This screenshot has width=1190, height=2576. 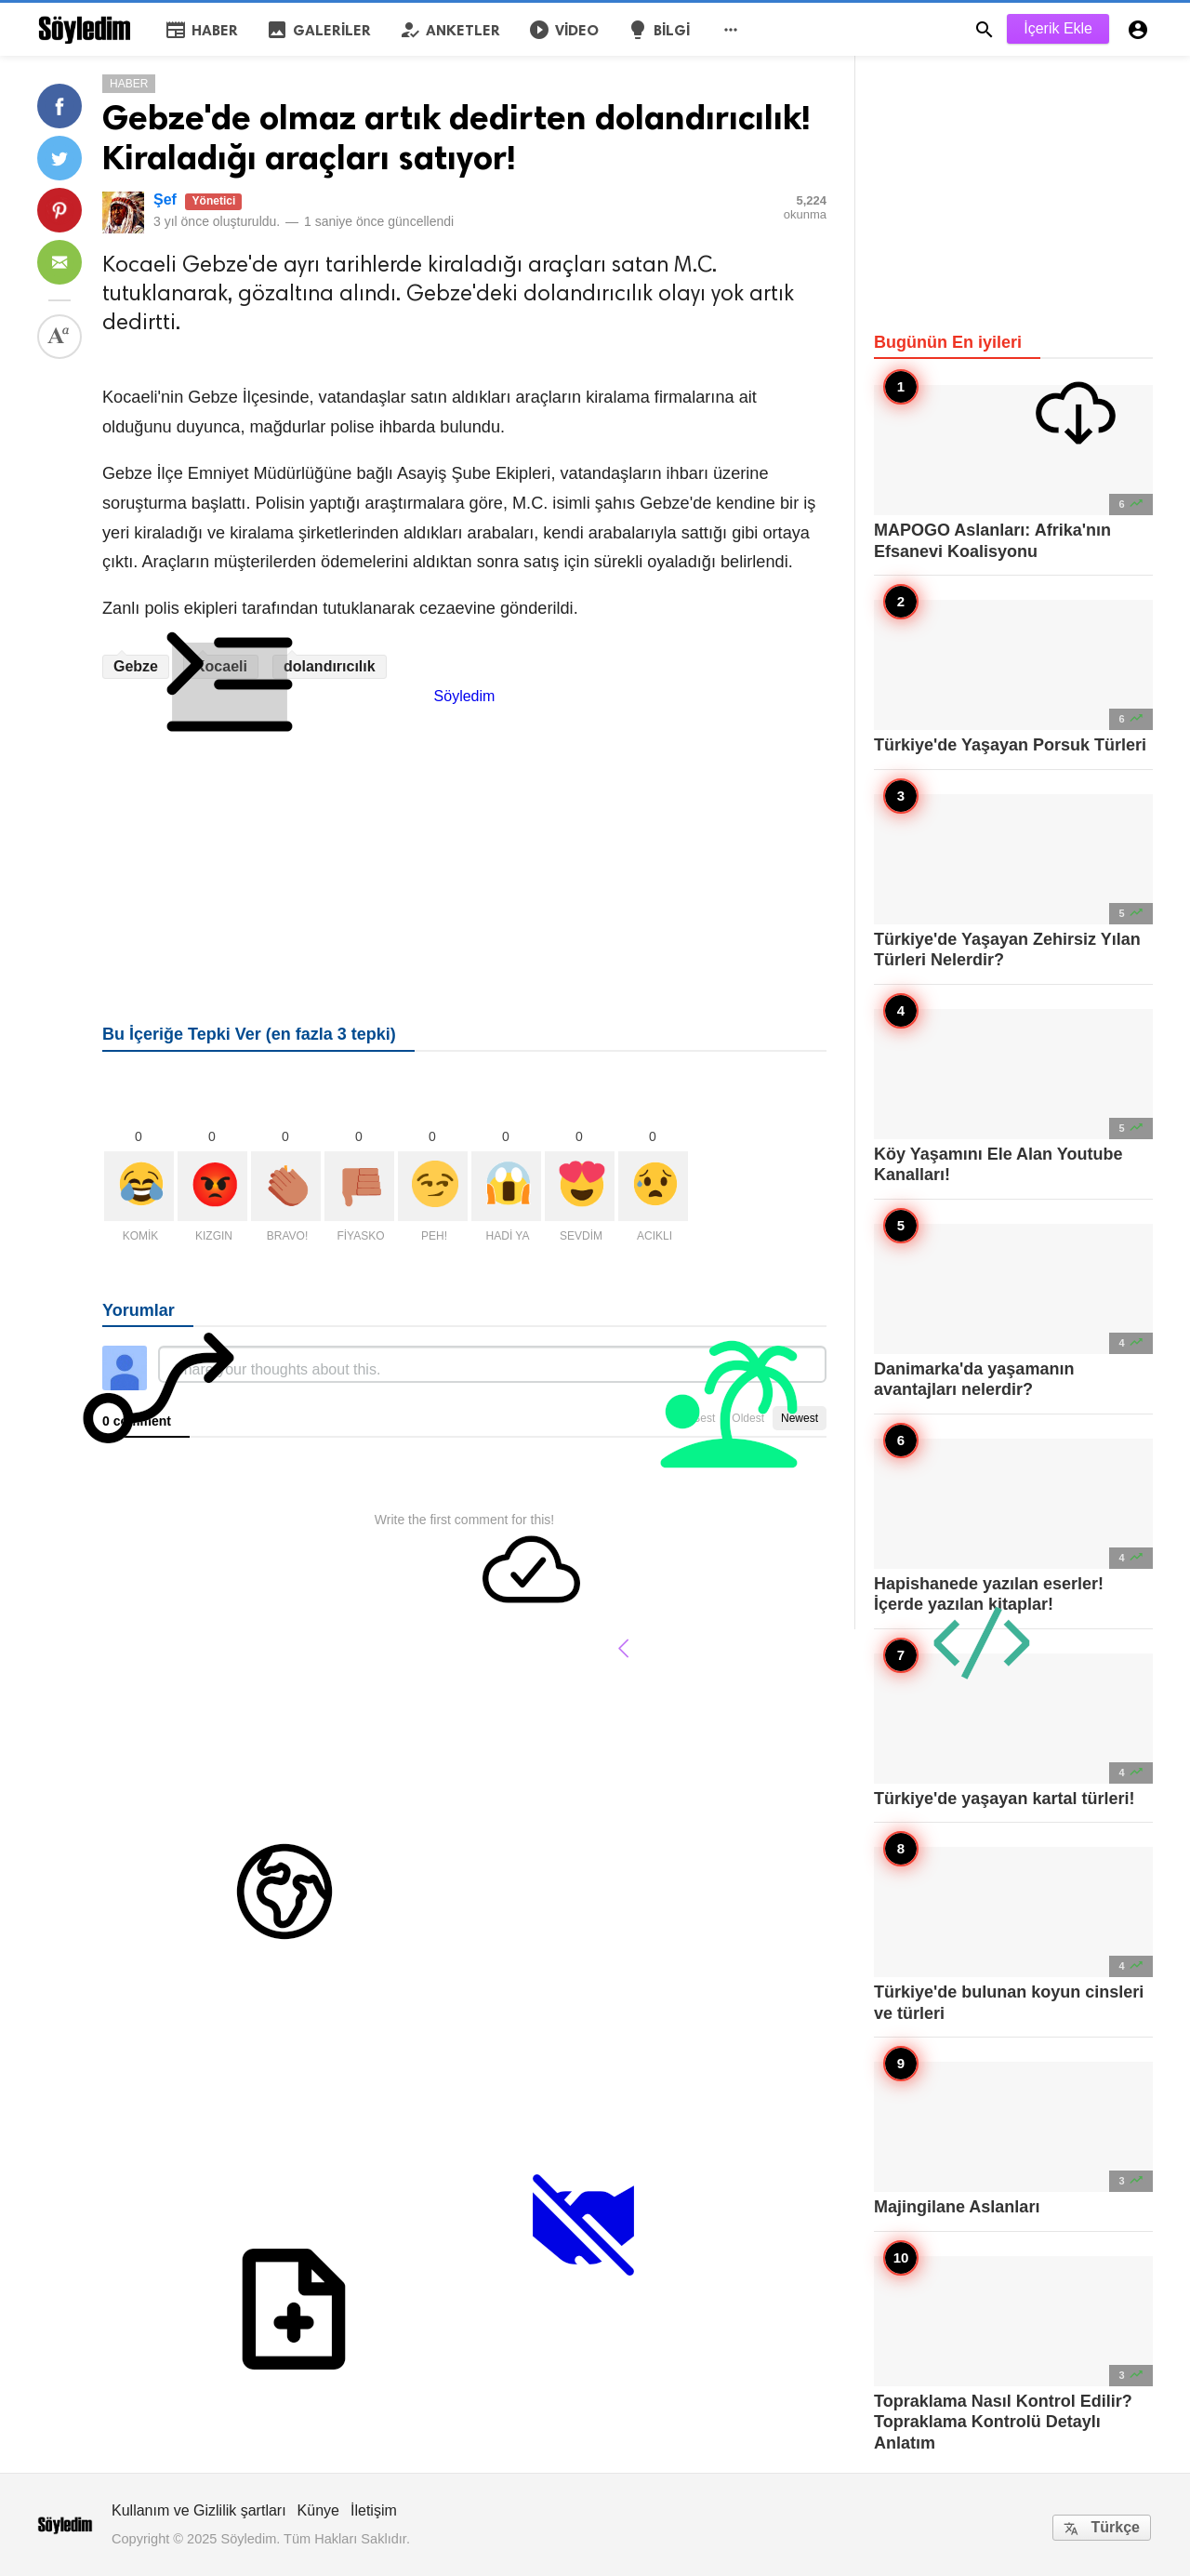 What do you see at coordinates (294, 2309) in the screenshot?
I see `create a new file` at bounding box center [294, 2309].